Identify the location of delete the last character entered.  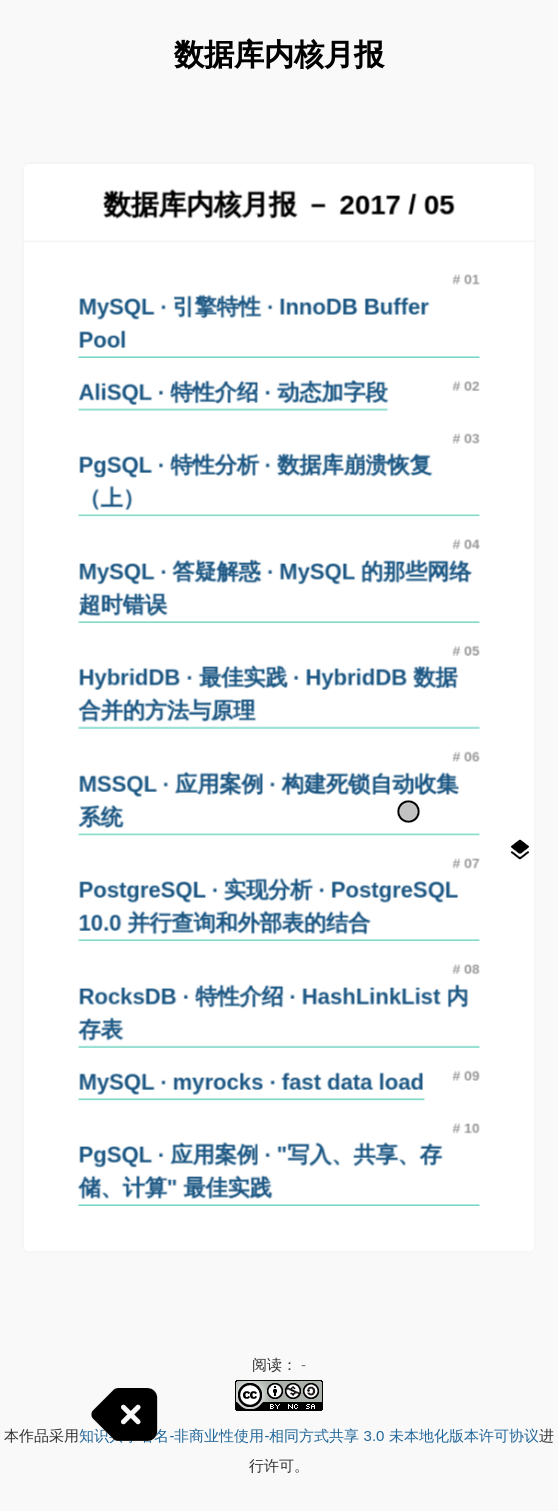
(123, 1414).